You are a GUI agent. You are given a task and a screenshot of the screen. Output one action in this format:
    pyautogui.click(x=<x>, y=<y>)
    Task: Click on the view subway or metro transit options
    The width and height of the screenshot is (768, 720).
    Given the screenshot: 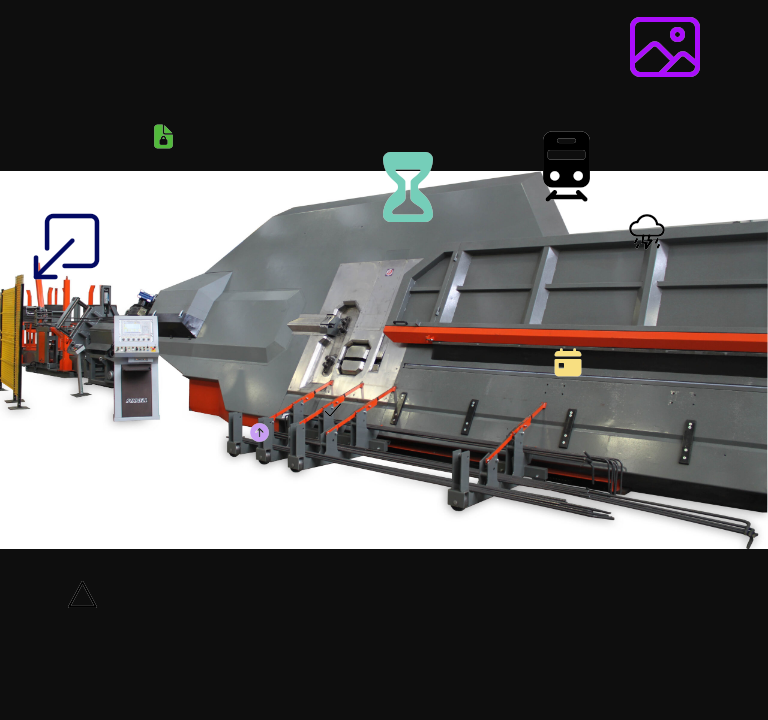 What is the action you would take?
    pyautogui.click(x=566, y=166)
    